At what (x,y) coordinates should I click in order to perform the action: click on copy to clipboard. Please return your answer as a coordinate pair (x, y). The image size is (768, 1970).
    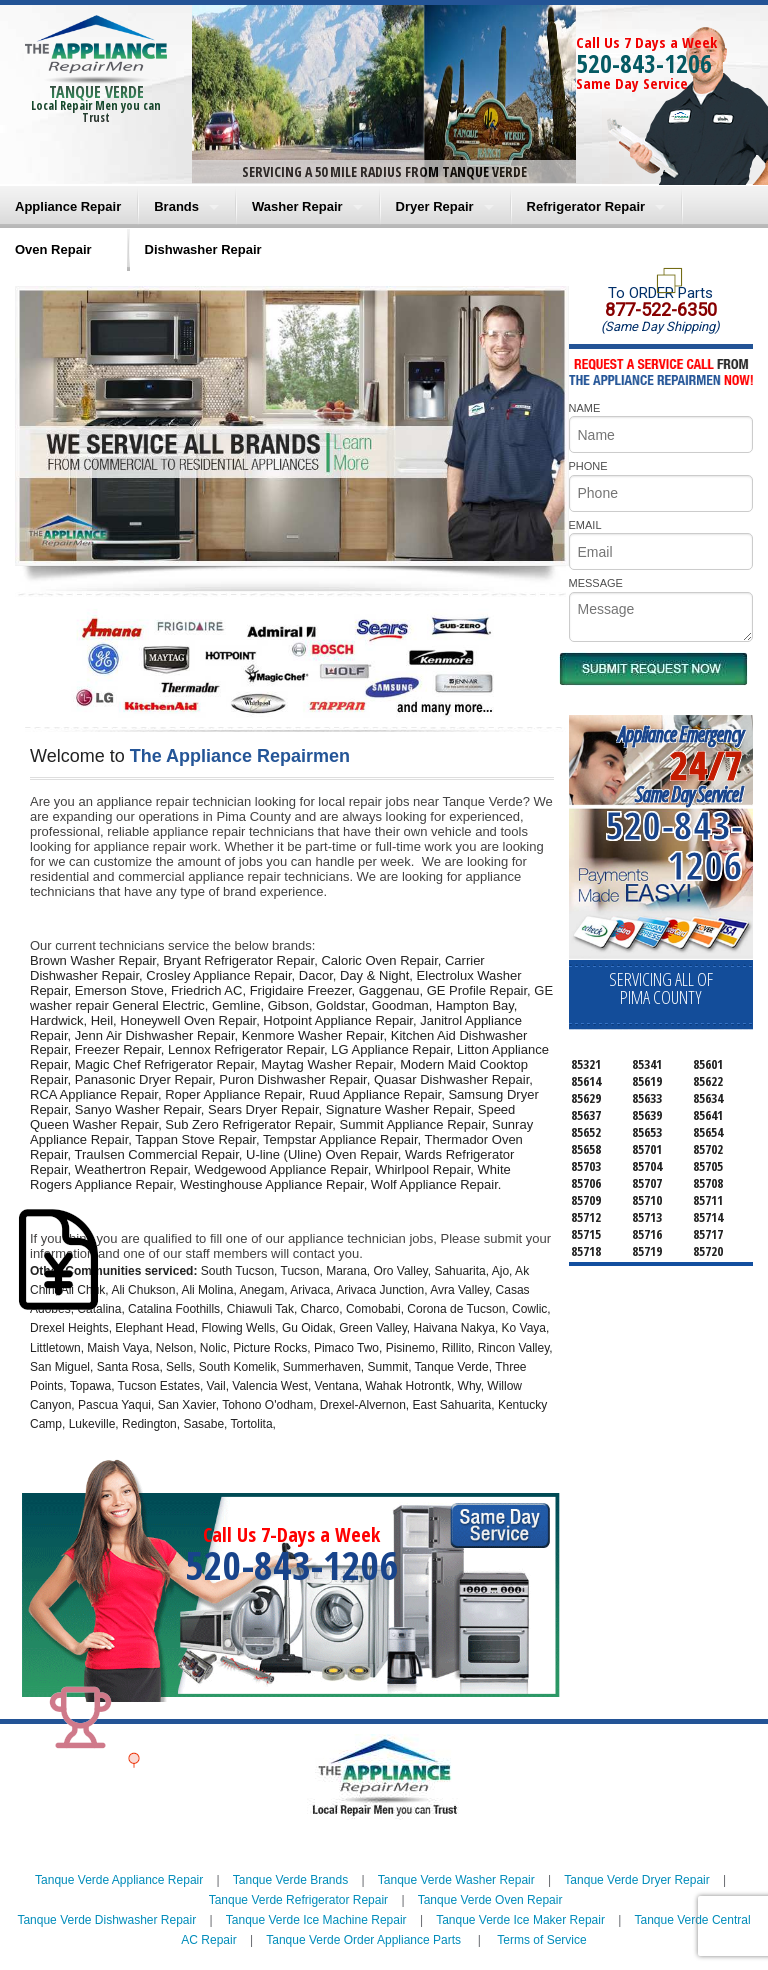
    Looking at the image, I should click on (669, 280).